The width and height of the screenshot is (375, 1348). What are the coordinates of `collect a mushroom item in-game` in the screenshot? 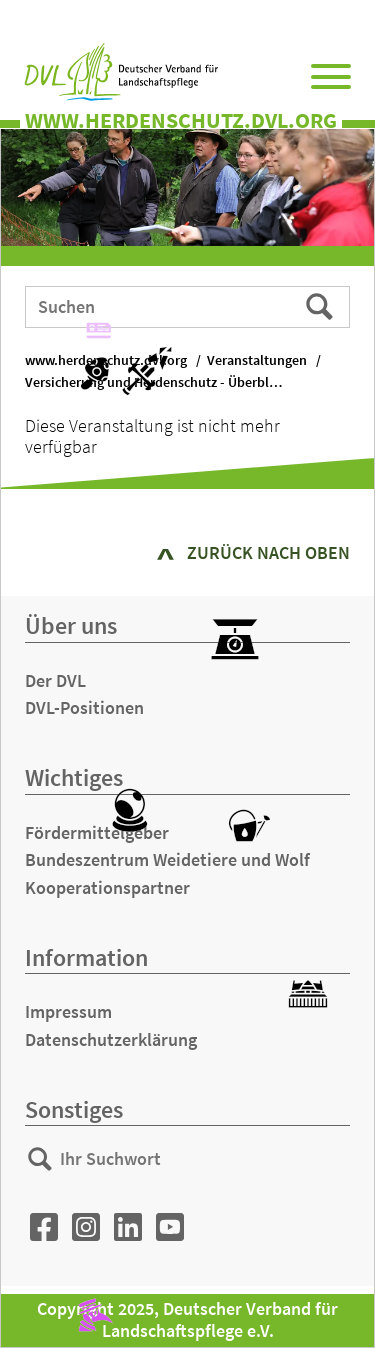 It's located at (94, 373).